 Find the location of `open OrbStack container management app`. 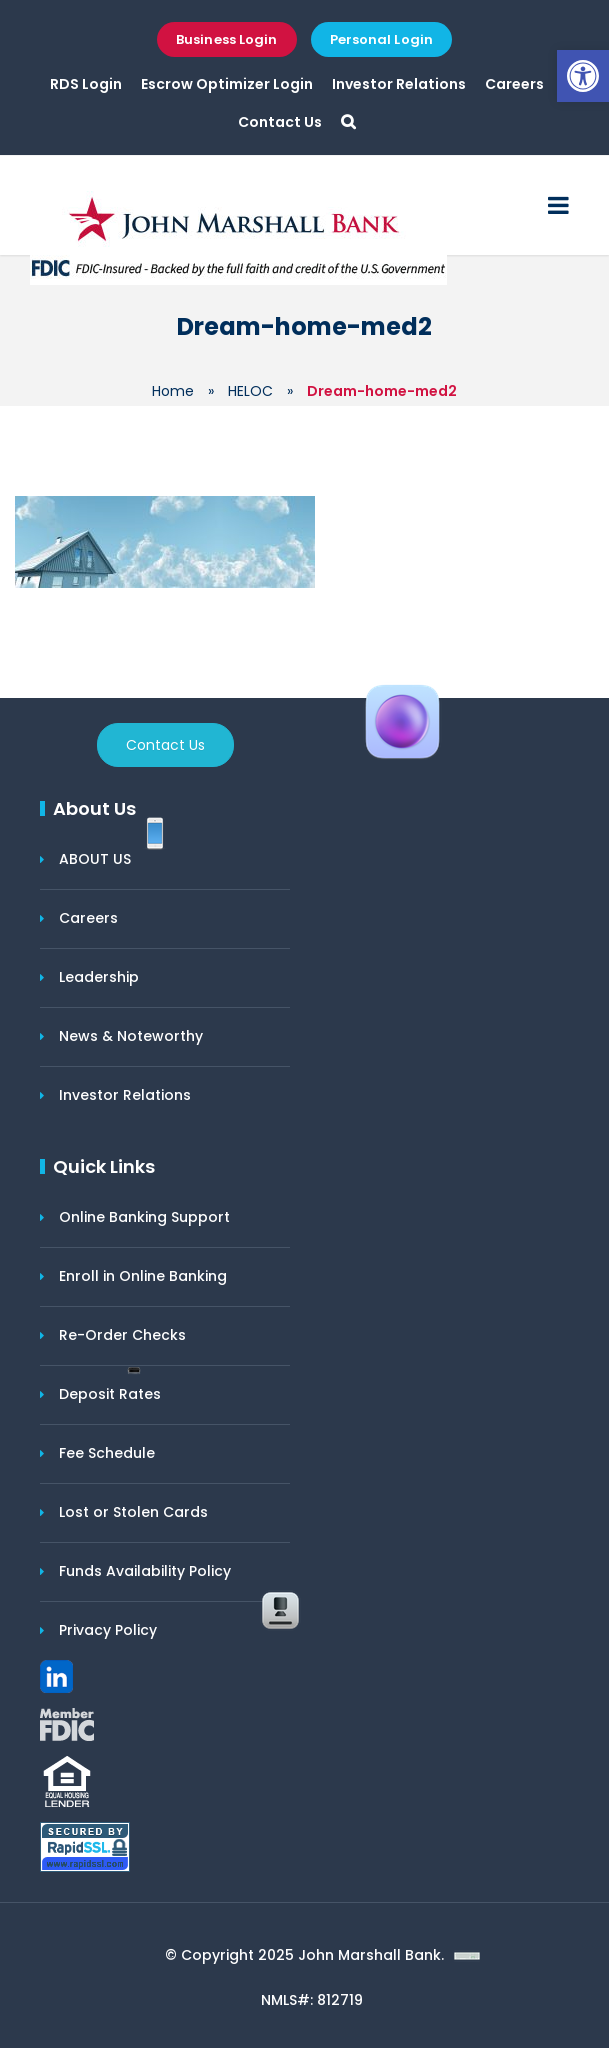

open OrbStack container management app is located at coordinates (402, 721).